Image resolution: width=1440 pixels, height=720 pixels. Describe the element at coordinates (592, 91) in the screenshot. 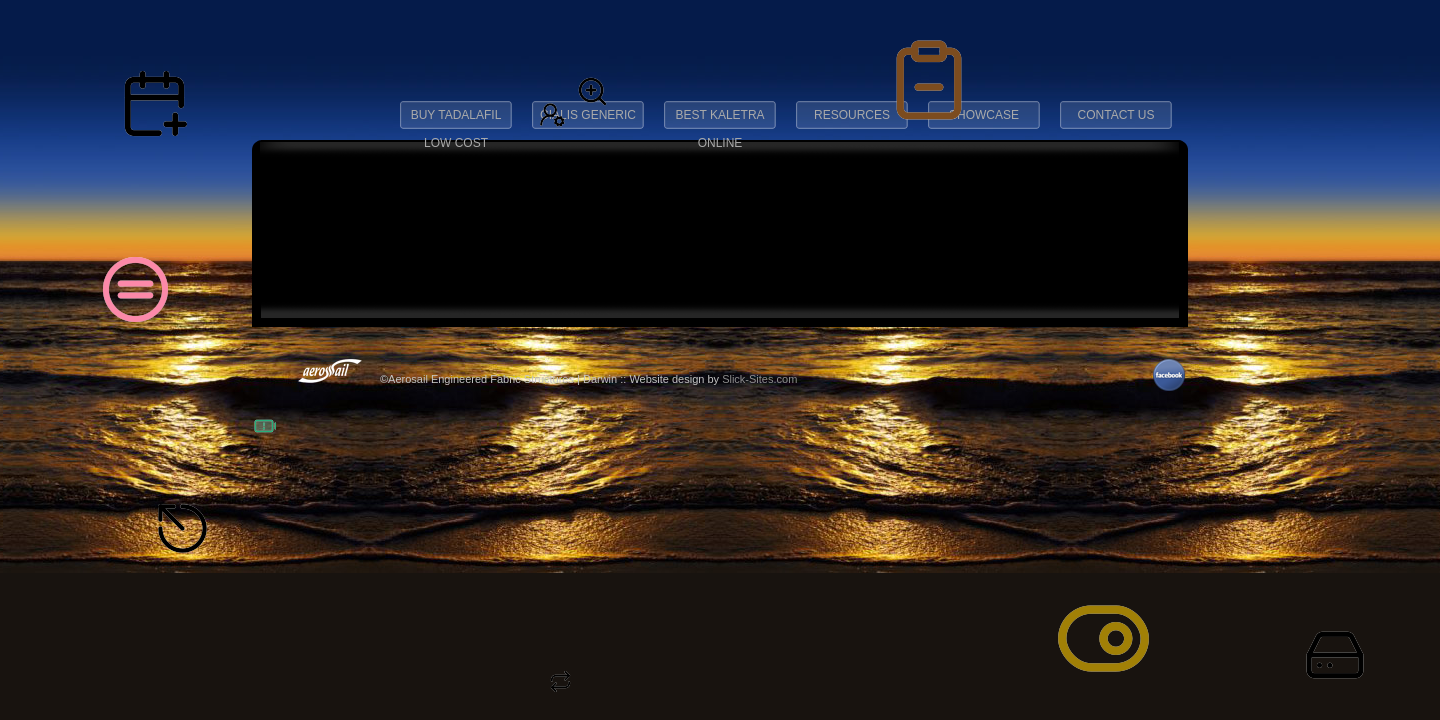

I see `zoom in on content or image` at that location.